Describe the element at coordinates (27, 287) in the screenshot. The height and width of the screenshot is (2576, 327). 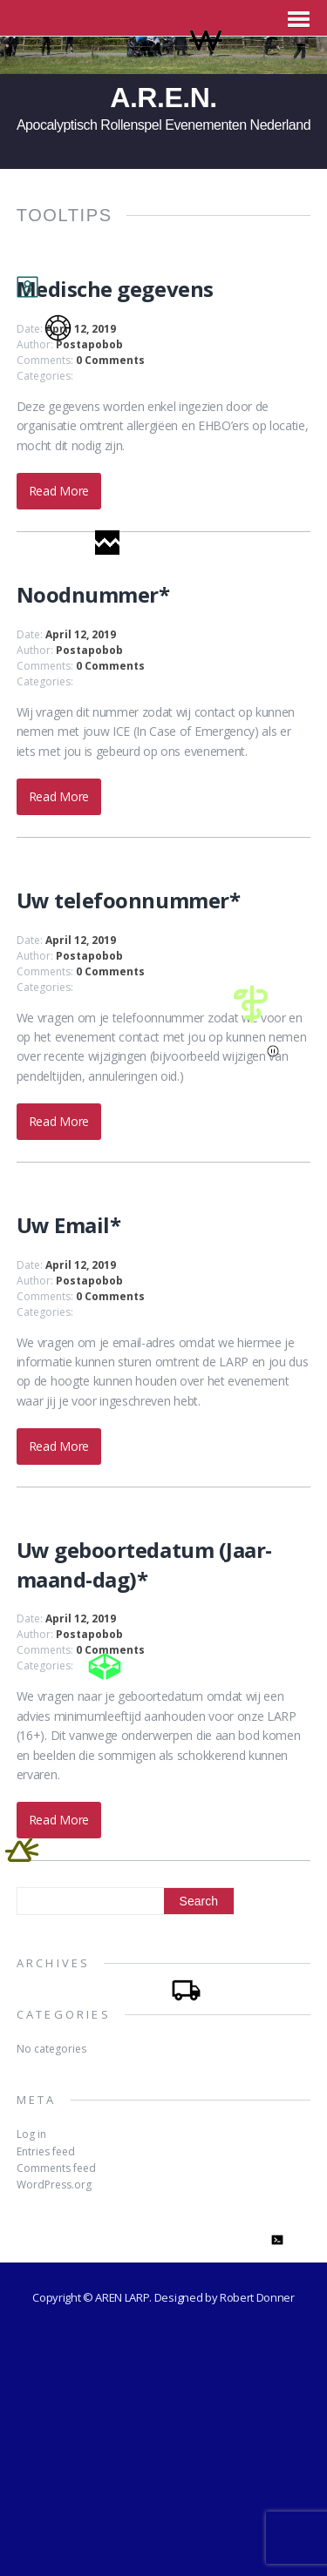
I see `indicates item number eight in a list or sequence` at that location.